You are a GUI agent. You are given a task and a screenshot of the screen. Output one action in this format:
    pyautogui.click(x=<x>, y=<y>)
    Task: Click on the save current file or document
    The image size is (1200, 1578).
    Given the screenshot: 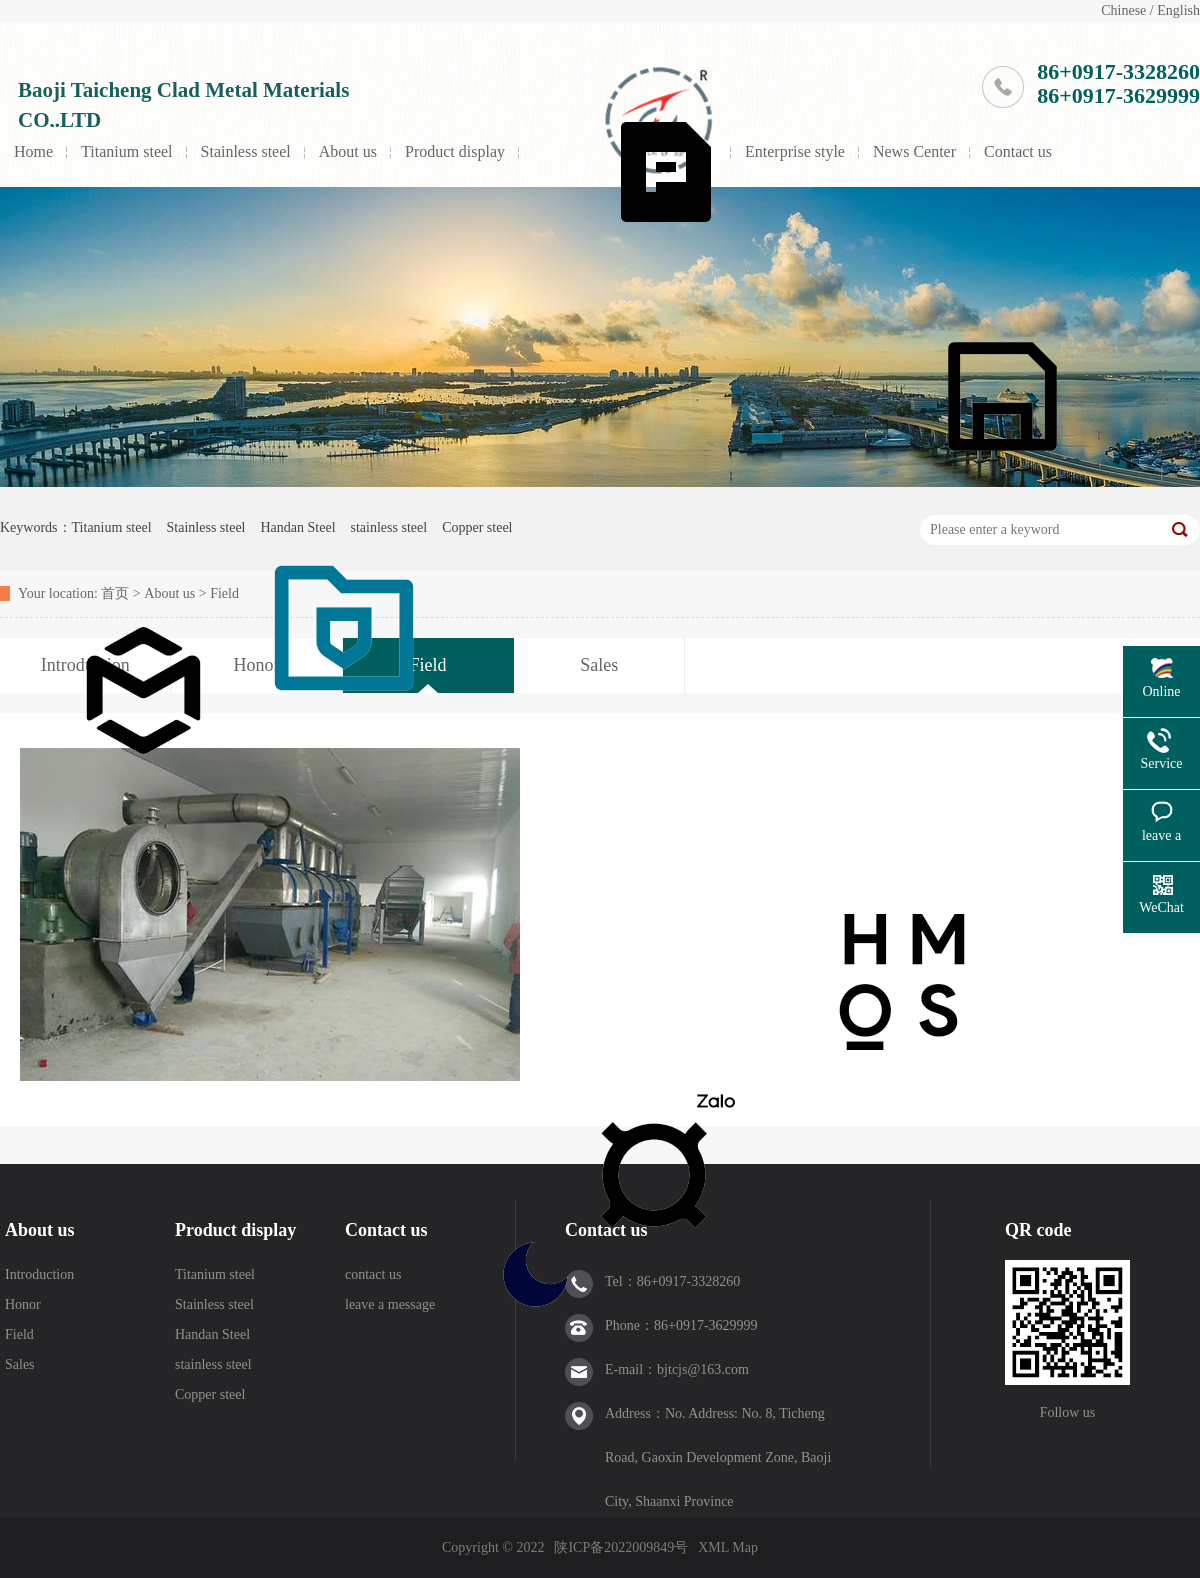 What is the action you would take?
    pyautogui.click(x=1002, y=396)
    